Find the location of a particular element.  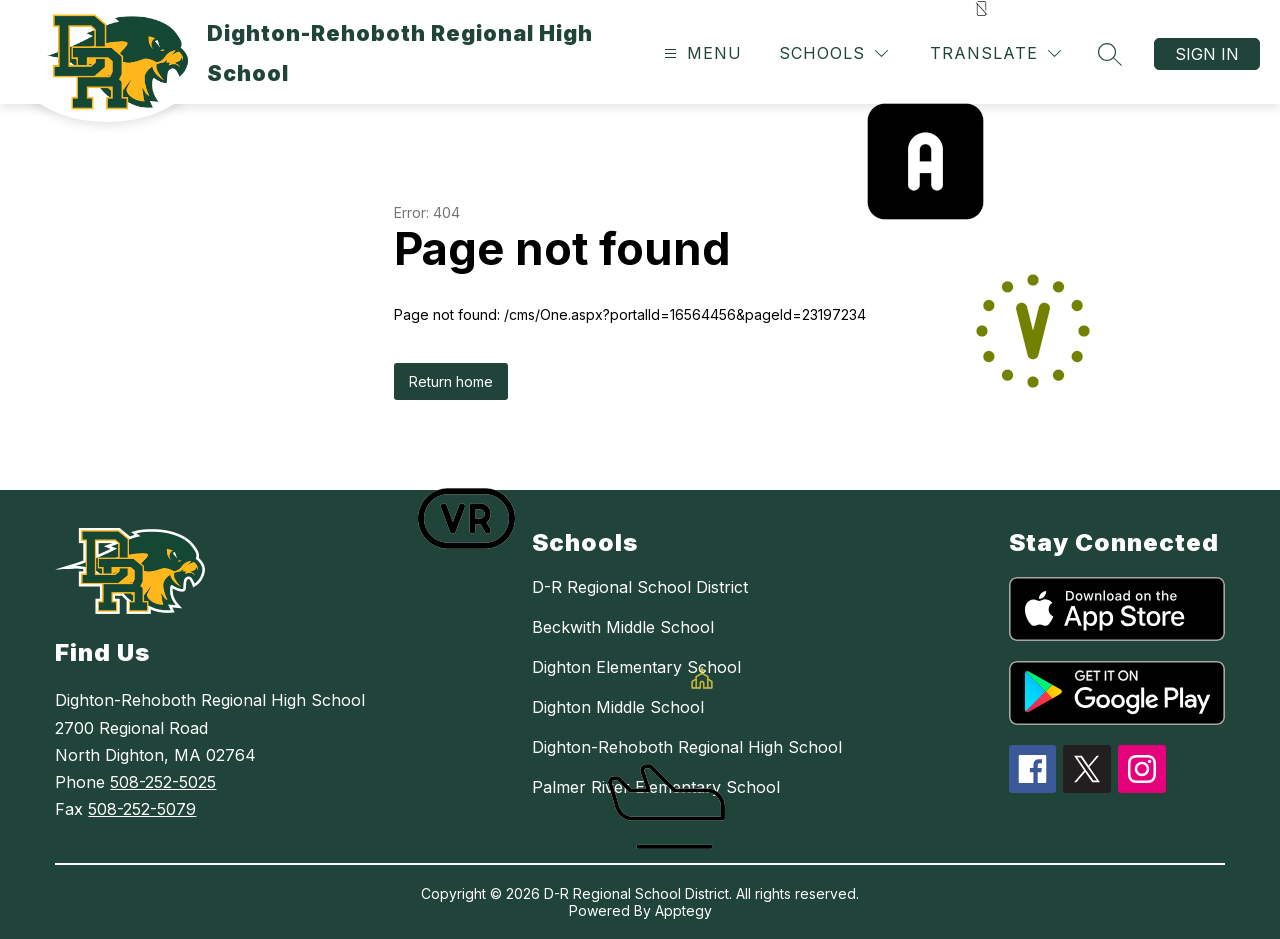

select text formatting option A is located at coordinates (925, 161).